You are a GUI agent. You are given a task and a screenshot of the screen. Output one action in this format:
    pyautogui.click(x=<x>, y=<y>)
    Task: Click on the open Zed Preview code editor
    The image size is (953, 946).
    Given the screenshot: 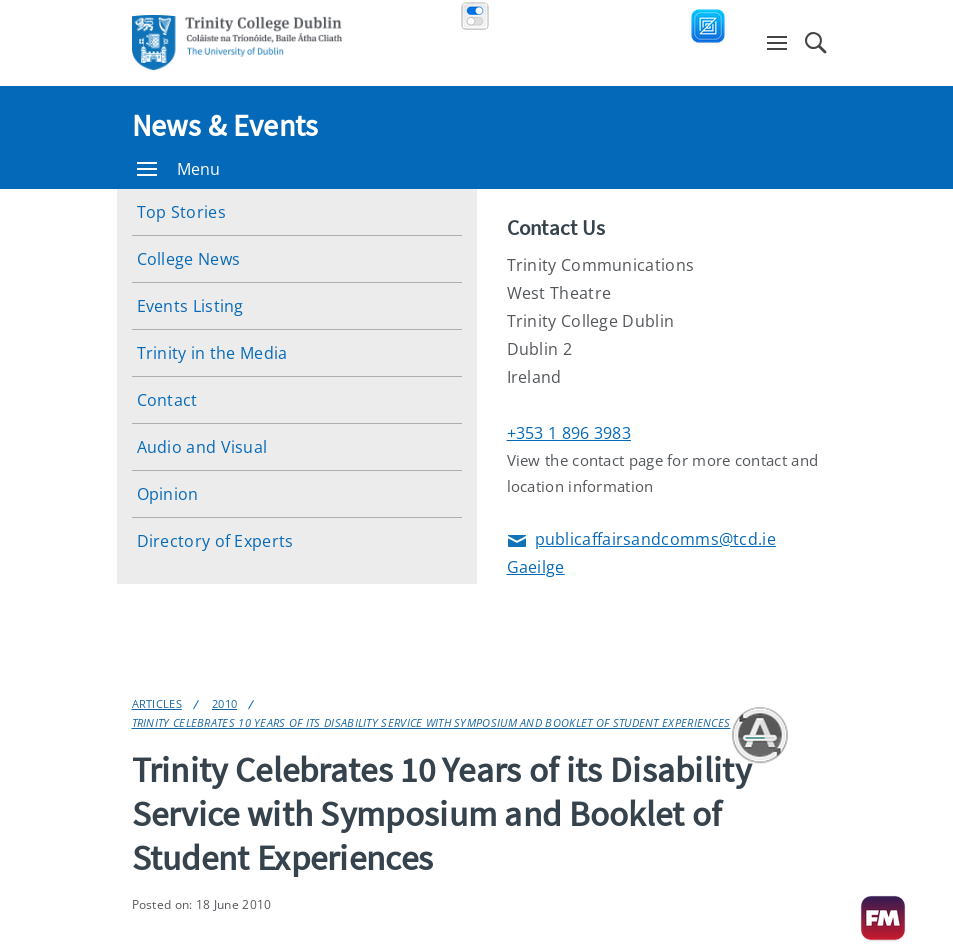 What is the action you would take?
    pyautogui.click(x=708, y=26)
    